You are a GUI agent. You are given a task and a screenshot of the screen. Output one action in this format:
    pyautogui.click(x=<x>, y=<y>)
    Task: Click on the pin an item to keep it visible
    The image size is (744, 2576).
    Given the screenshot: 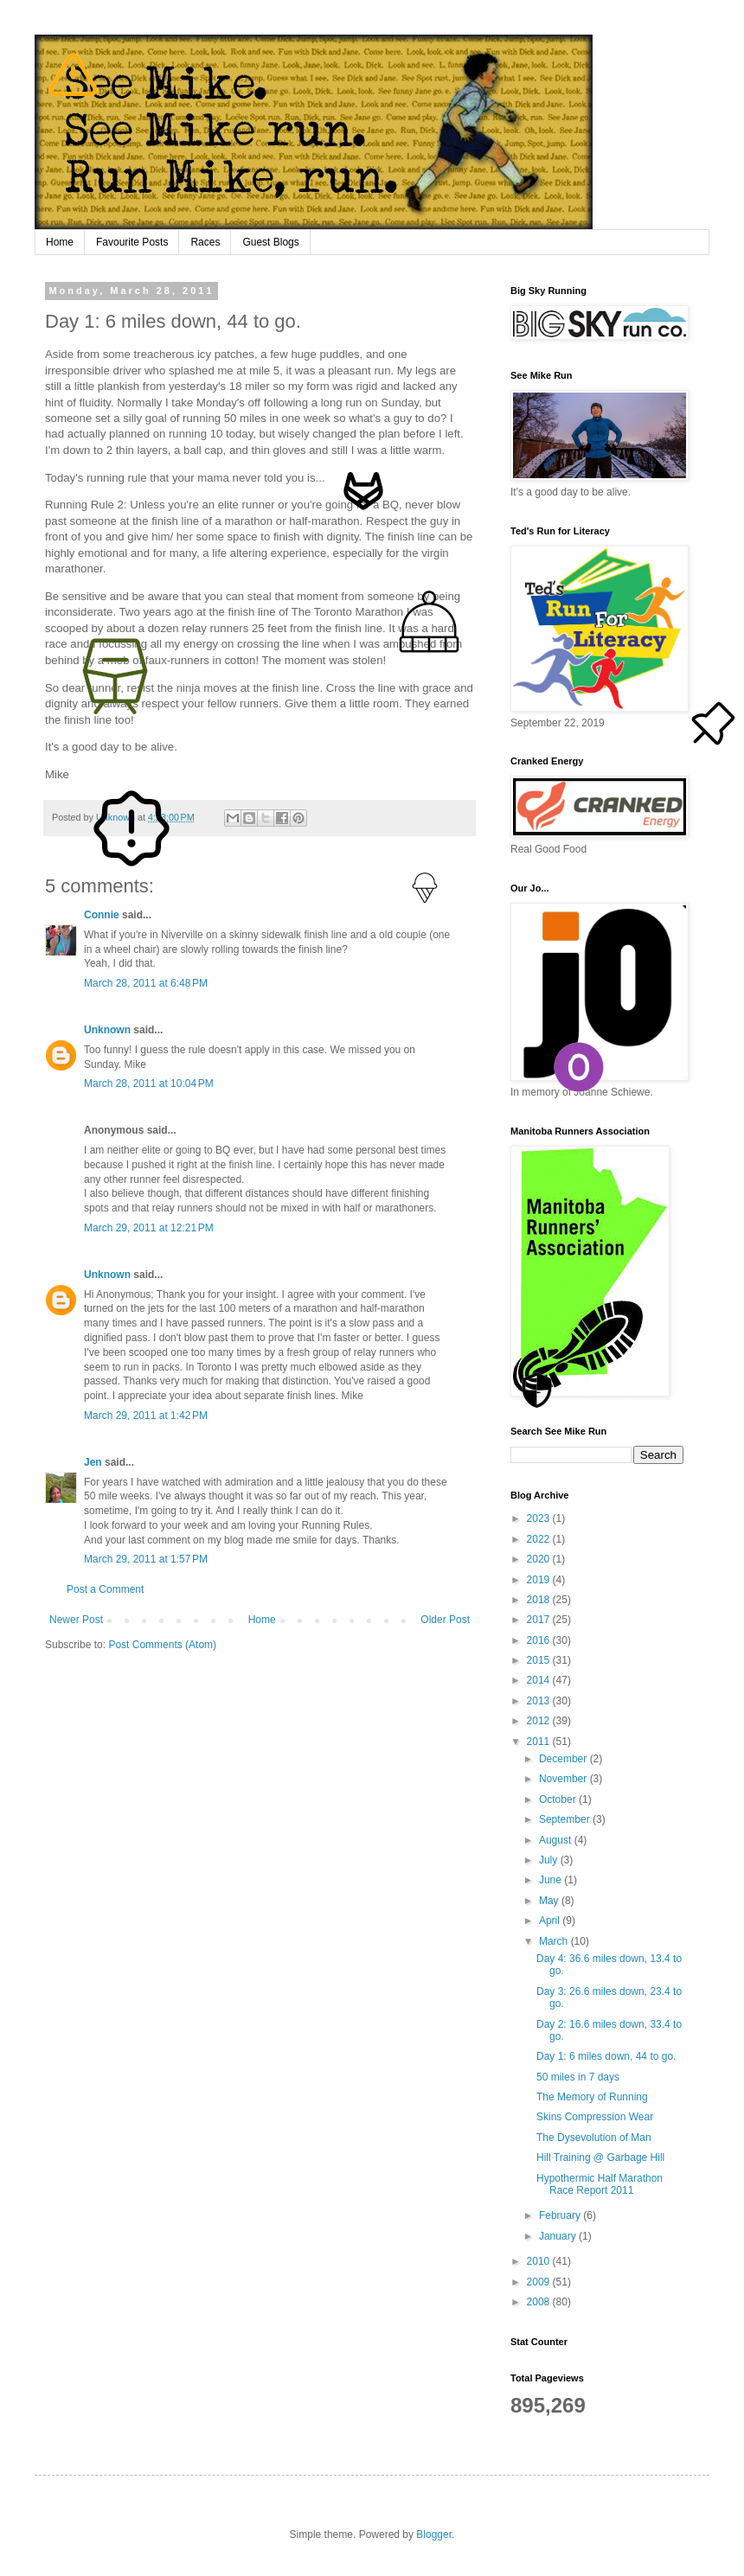 What is the action you would take?
    pyautogui.click(x=711, y=725)
    